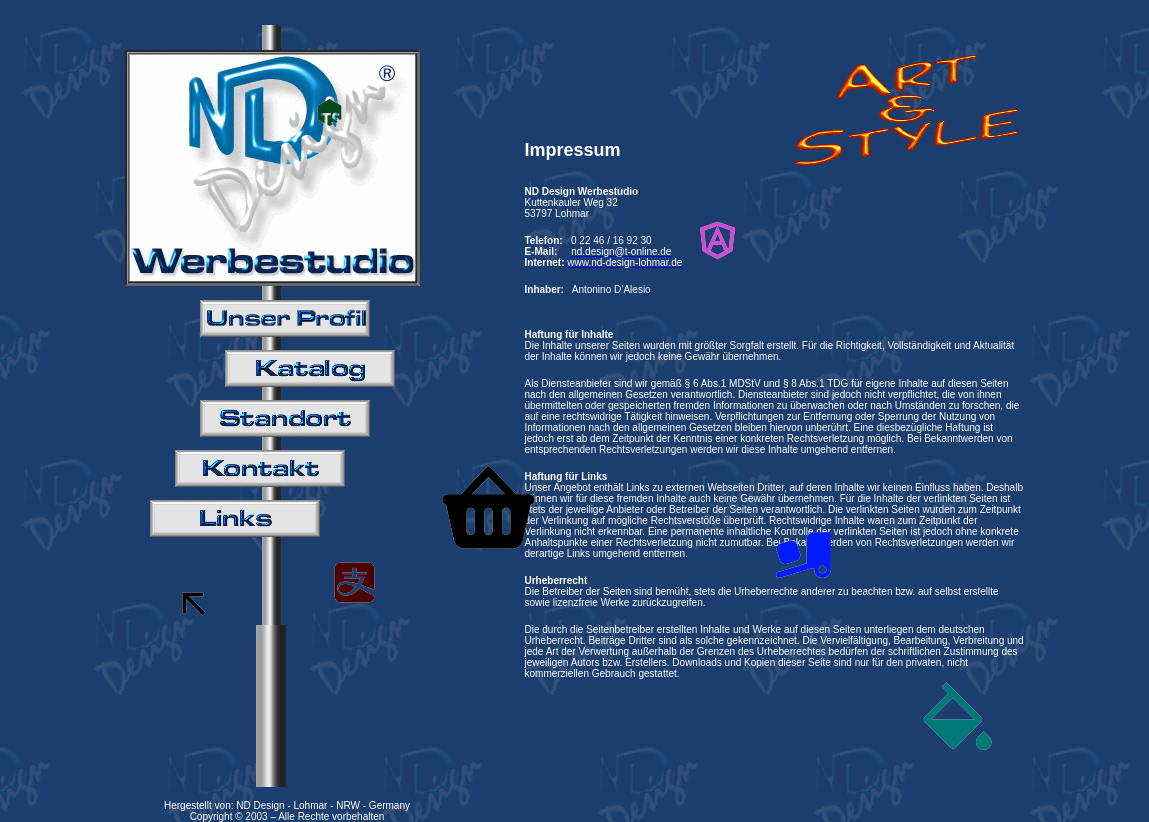 This screenshot has height=822, width=1149. Describe the element at coordinates (488, 510) in the screenshot. I see `view your shopping basket` at that location.